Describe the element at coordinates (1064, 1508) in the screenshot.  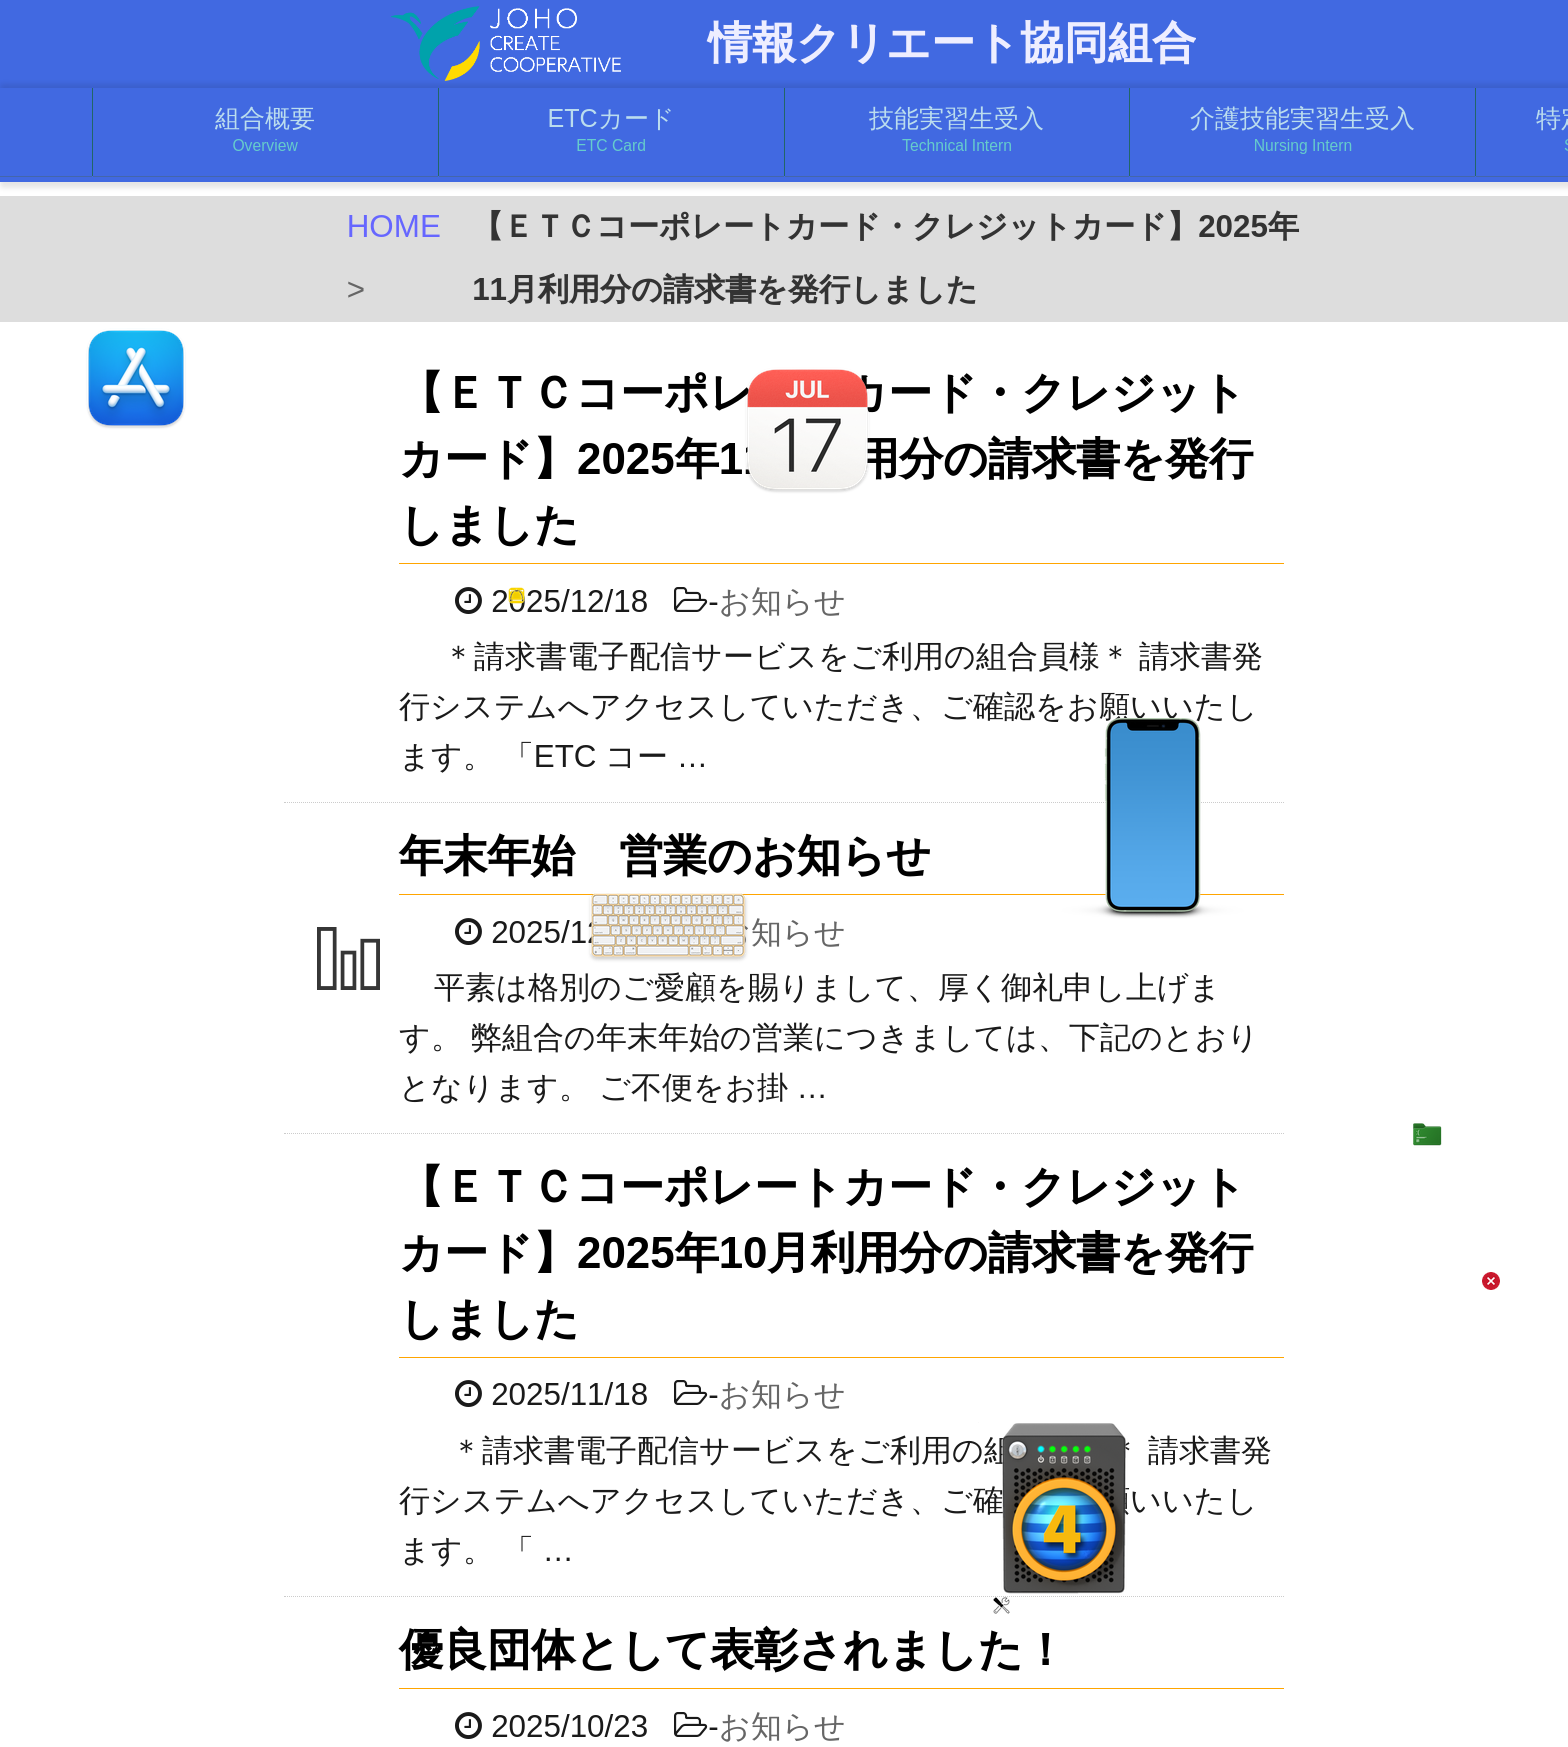
I see `access RAID 4 storage configuration` at that location.